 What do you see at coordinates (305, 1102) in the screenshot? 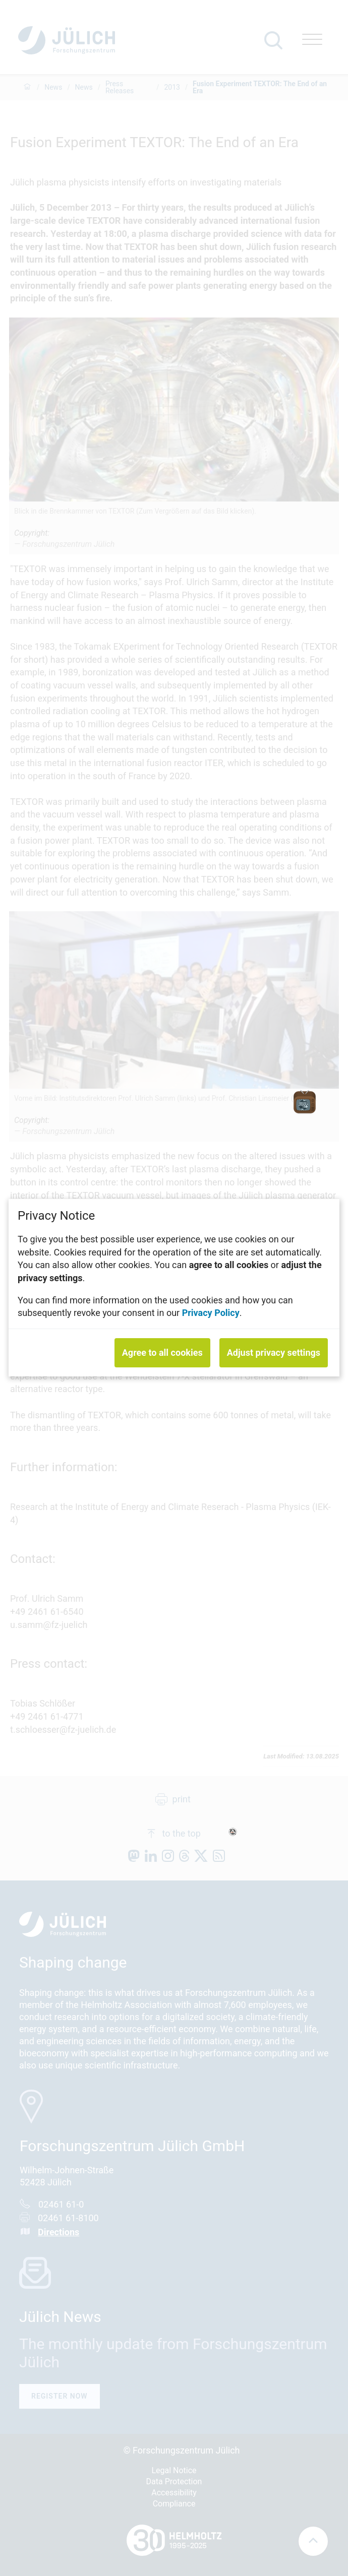
I see `open Televido app` at bounding box center [305, 1102].